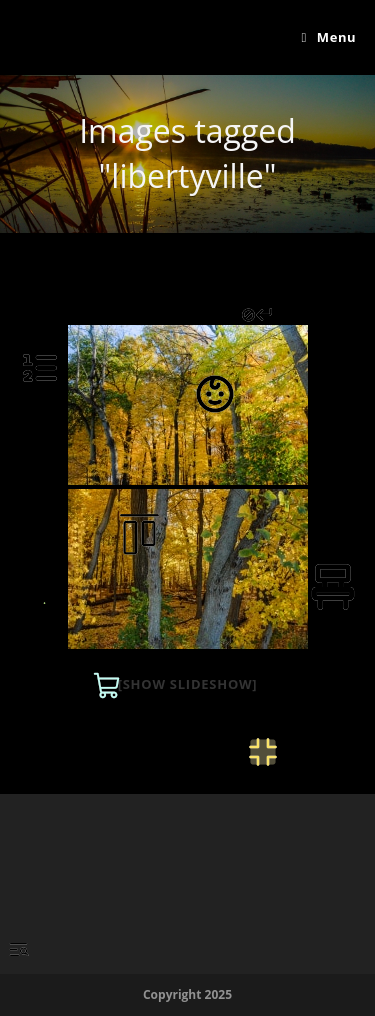  Describe the element at coordinates (40, 368) in the screenshot. I see `create a numbered list` at that location.